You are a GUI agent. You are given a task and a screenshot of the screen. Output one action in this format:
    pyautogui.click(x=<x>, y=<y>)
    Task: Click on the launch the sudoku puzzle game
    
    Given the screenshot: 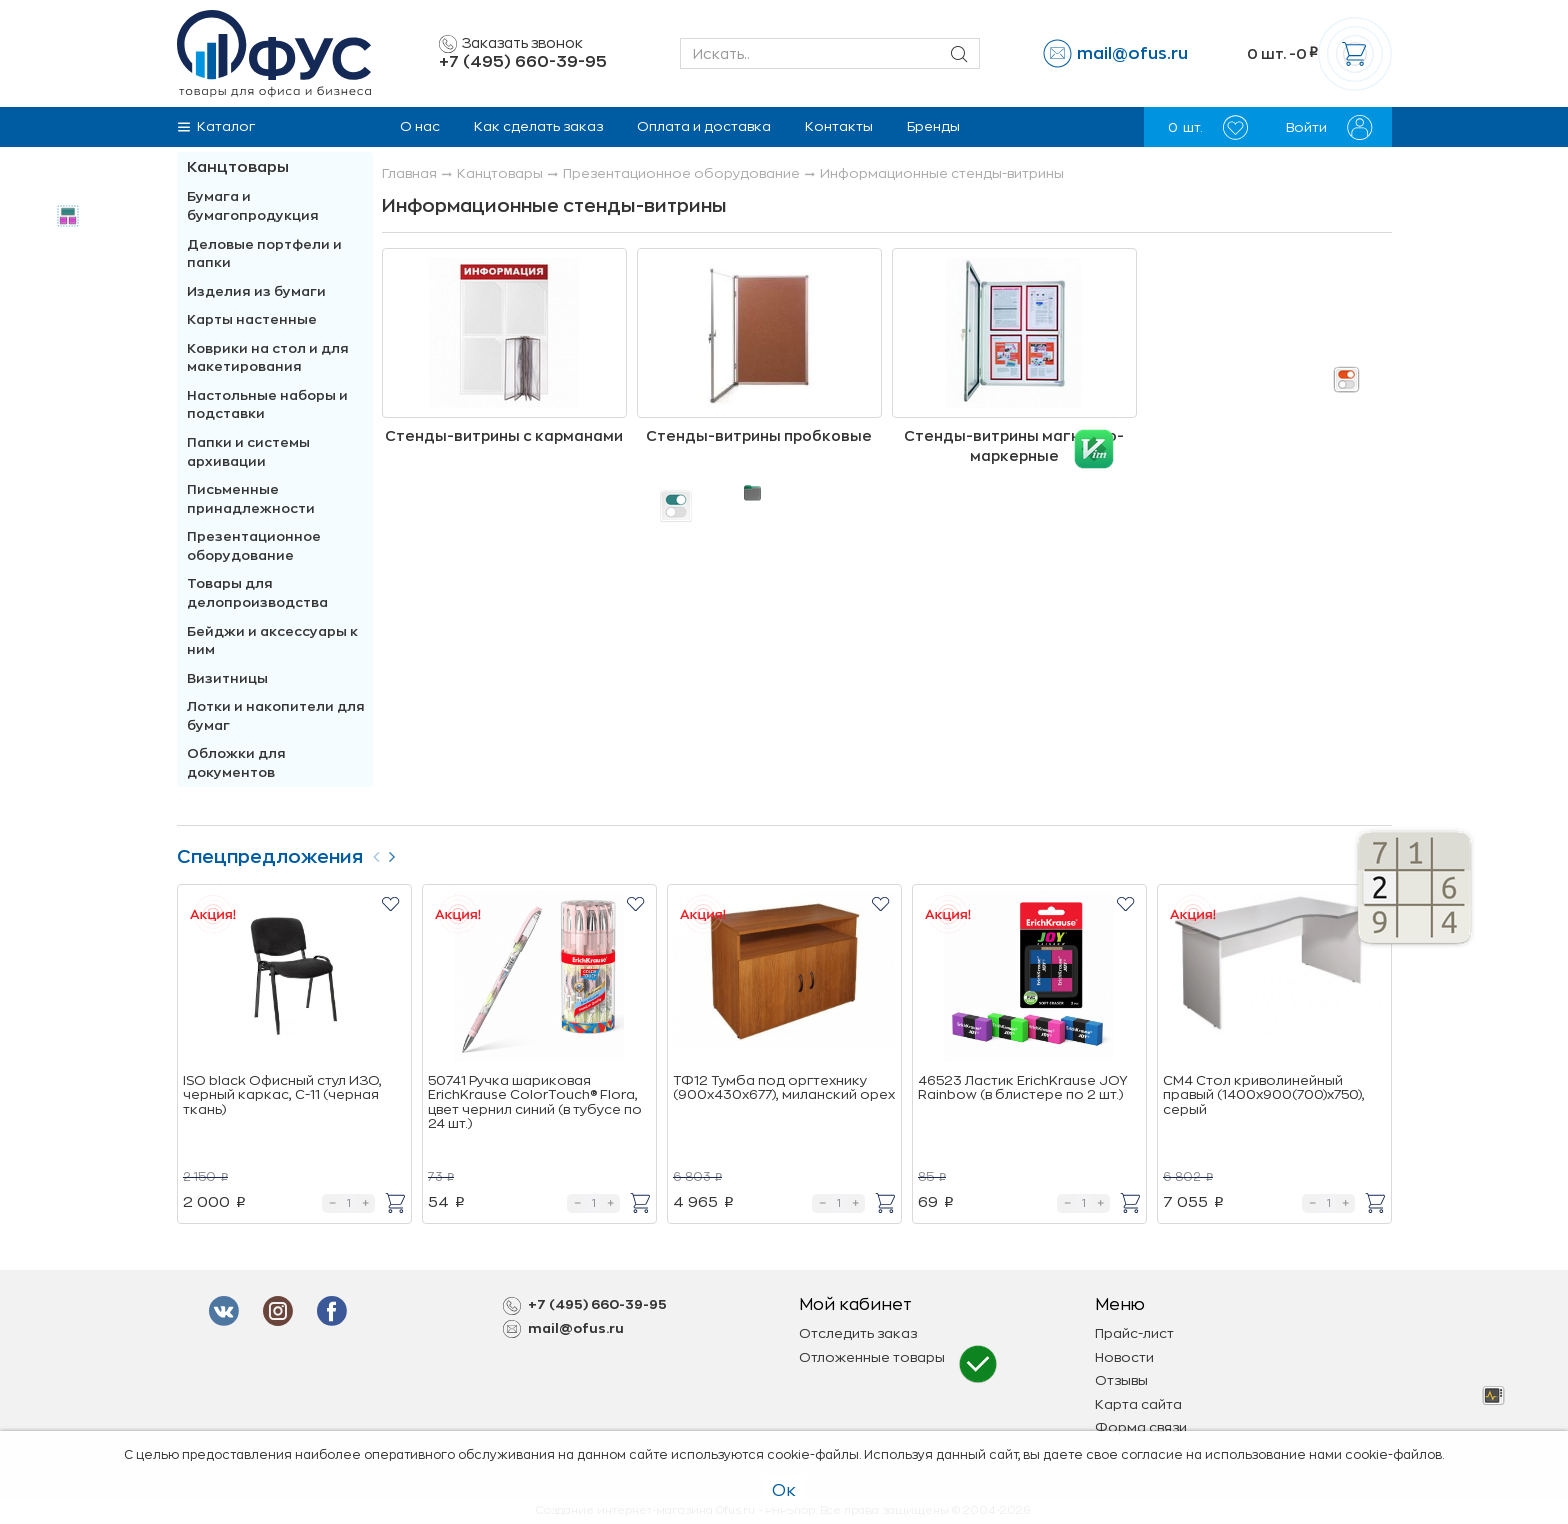 What is the action you would take?
    pyautogui.click(x=1414, y=887)
    